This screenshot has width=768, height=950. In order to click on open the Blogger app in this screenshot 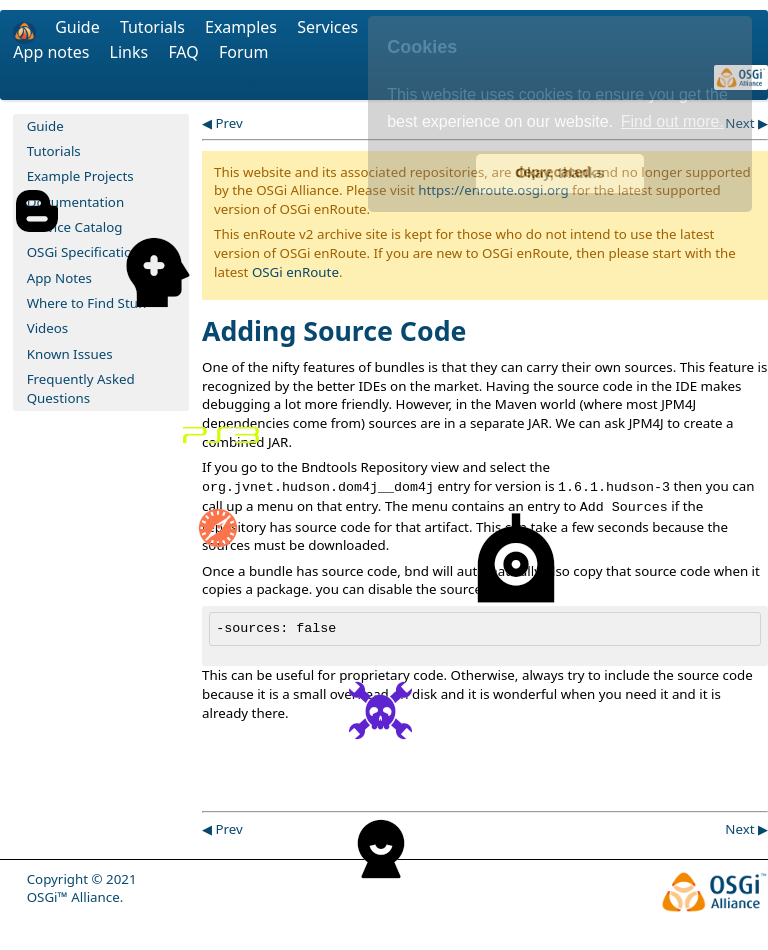, I will do `click(37, 211)`.